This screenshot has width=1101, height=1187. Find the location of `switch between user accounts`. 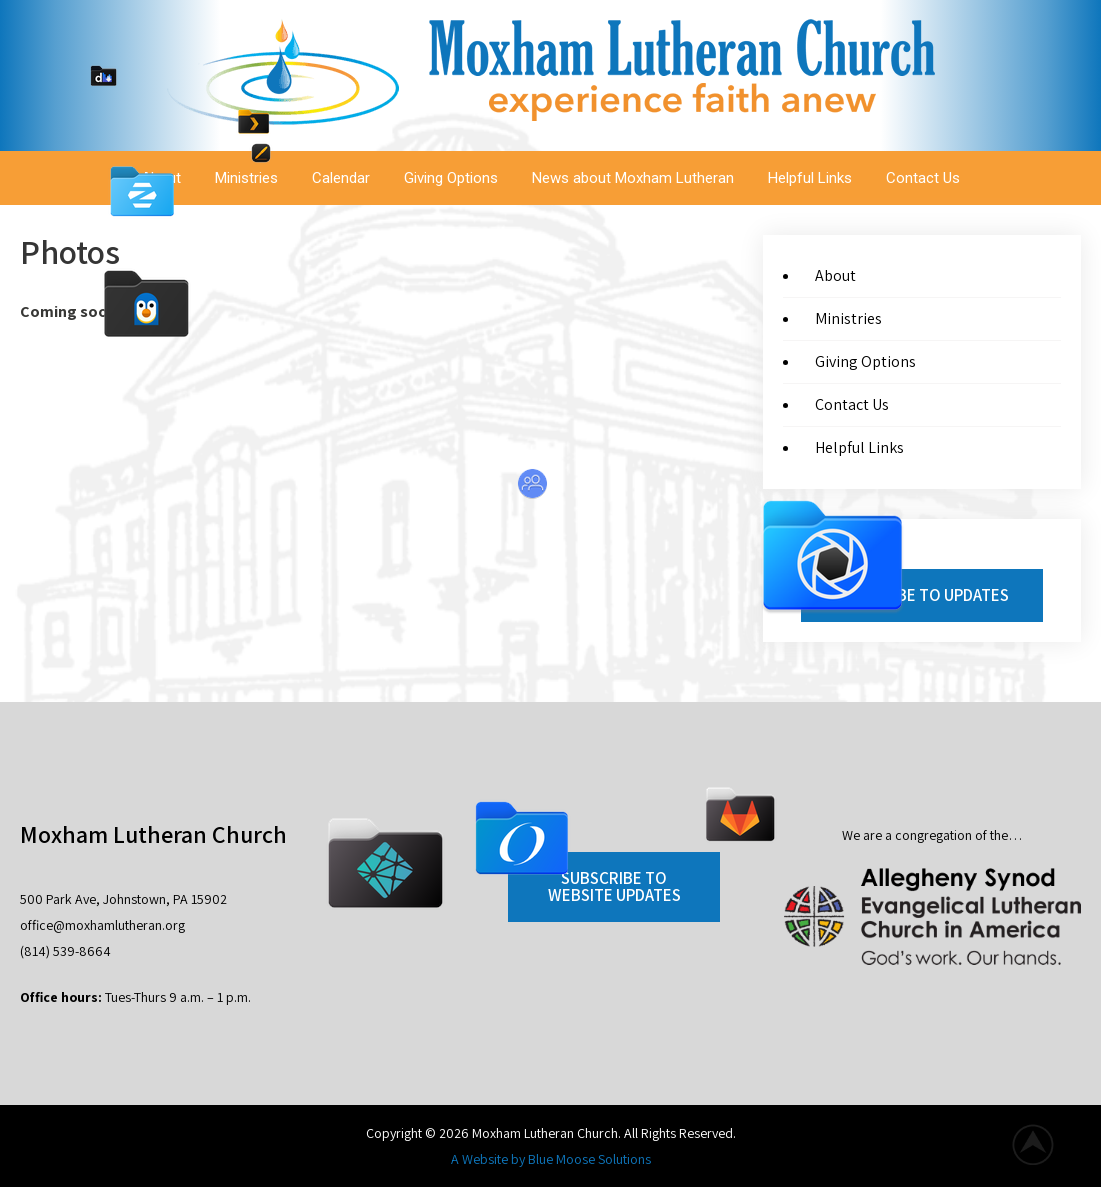

switch between user accounts is located at coordinates (532, 483).